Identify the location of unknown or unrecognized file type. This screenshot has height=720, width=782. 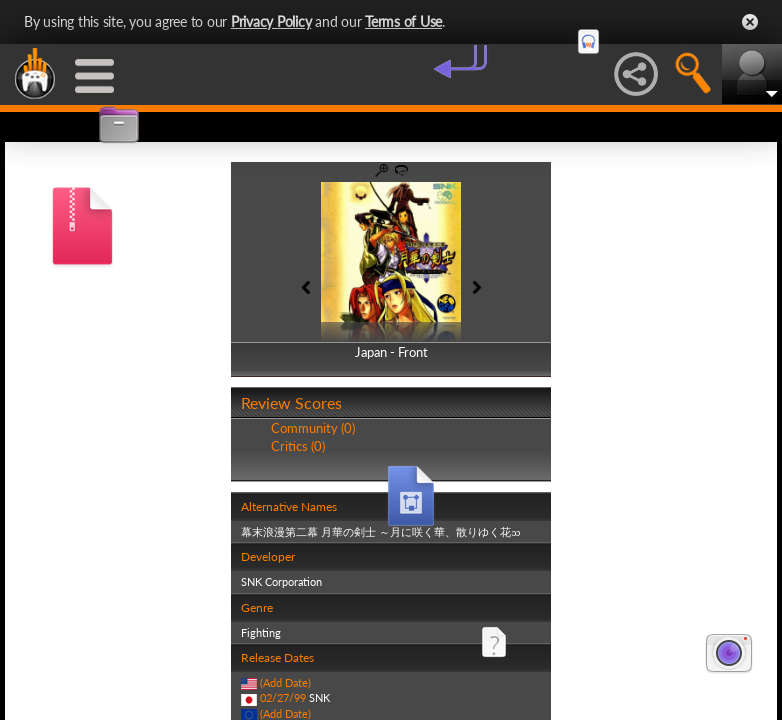
(494, 642).